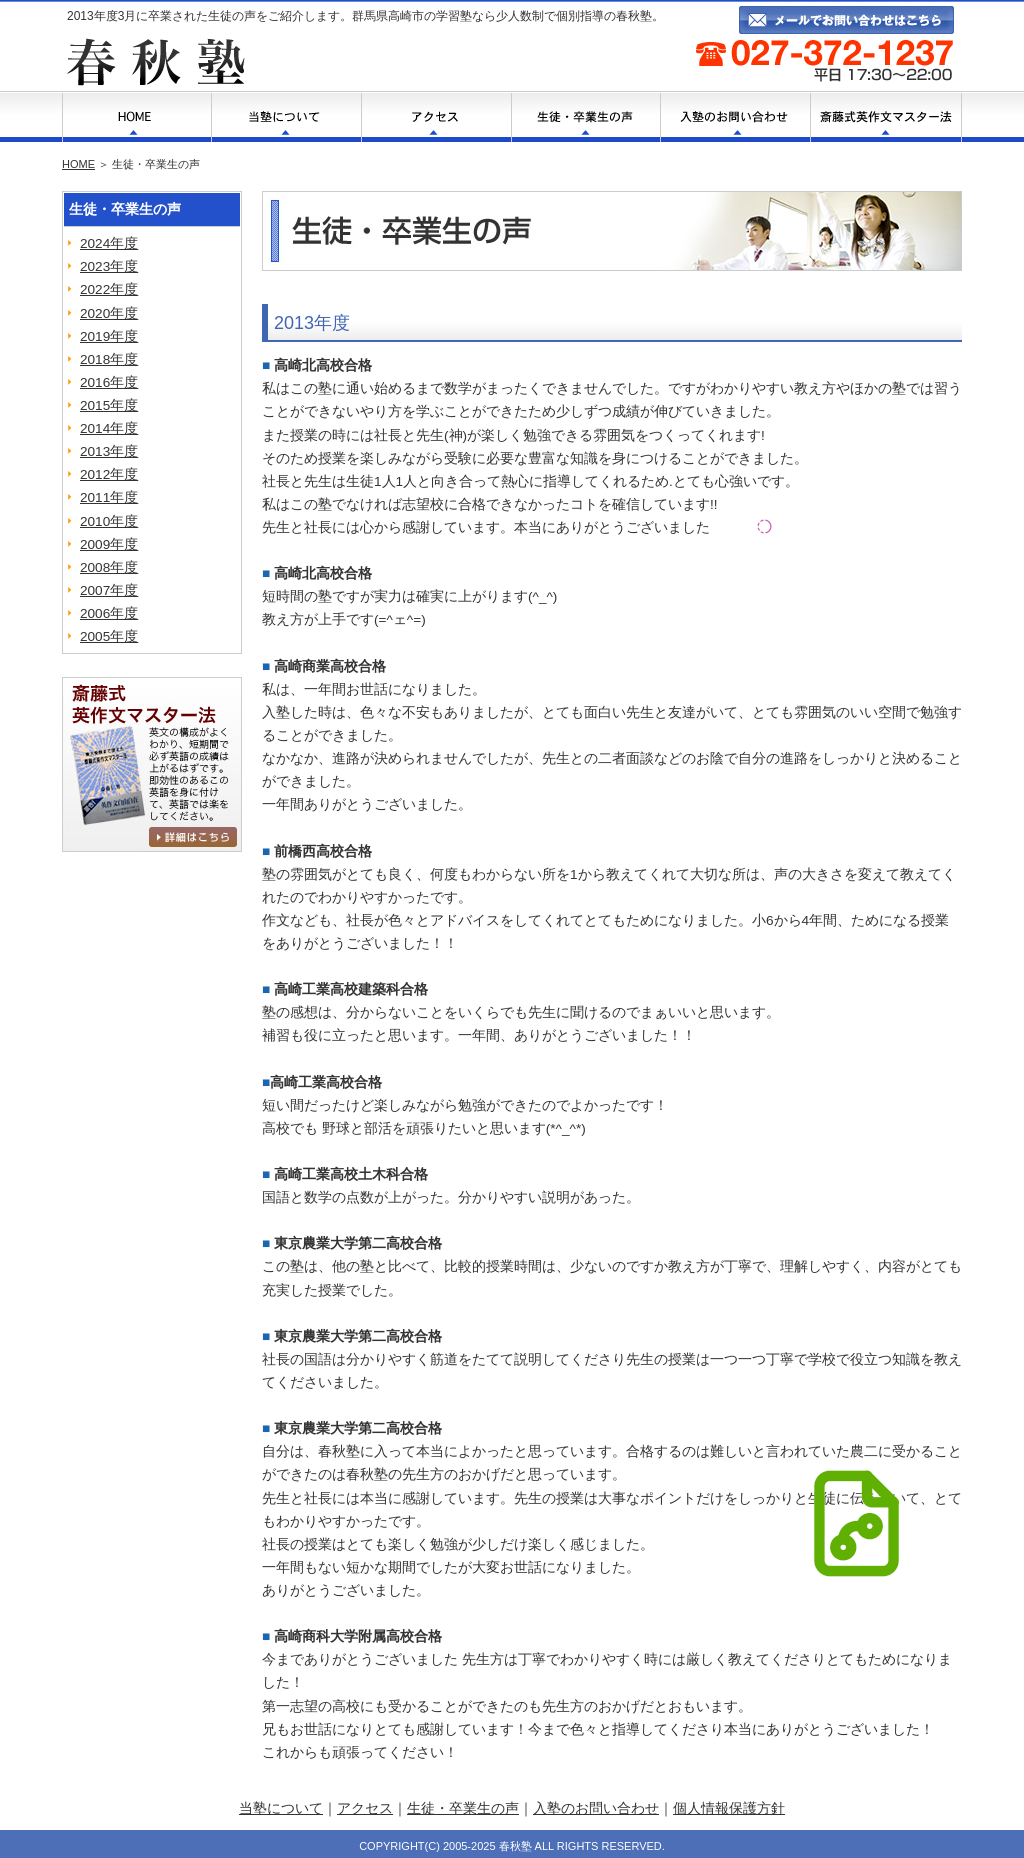 This screenshot has height=1858, width=1024. What do you see at coordinates (856, 1523) in the screenshot?
I see `open a vector graphics file` at bounding box center [856, 1523].